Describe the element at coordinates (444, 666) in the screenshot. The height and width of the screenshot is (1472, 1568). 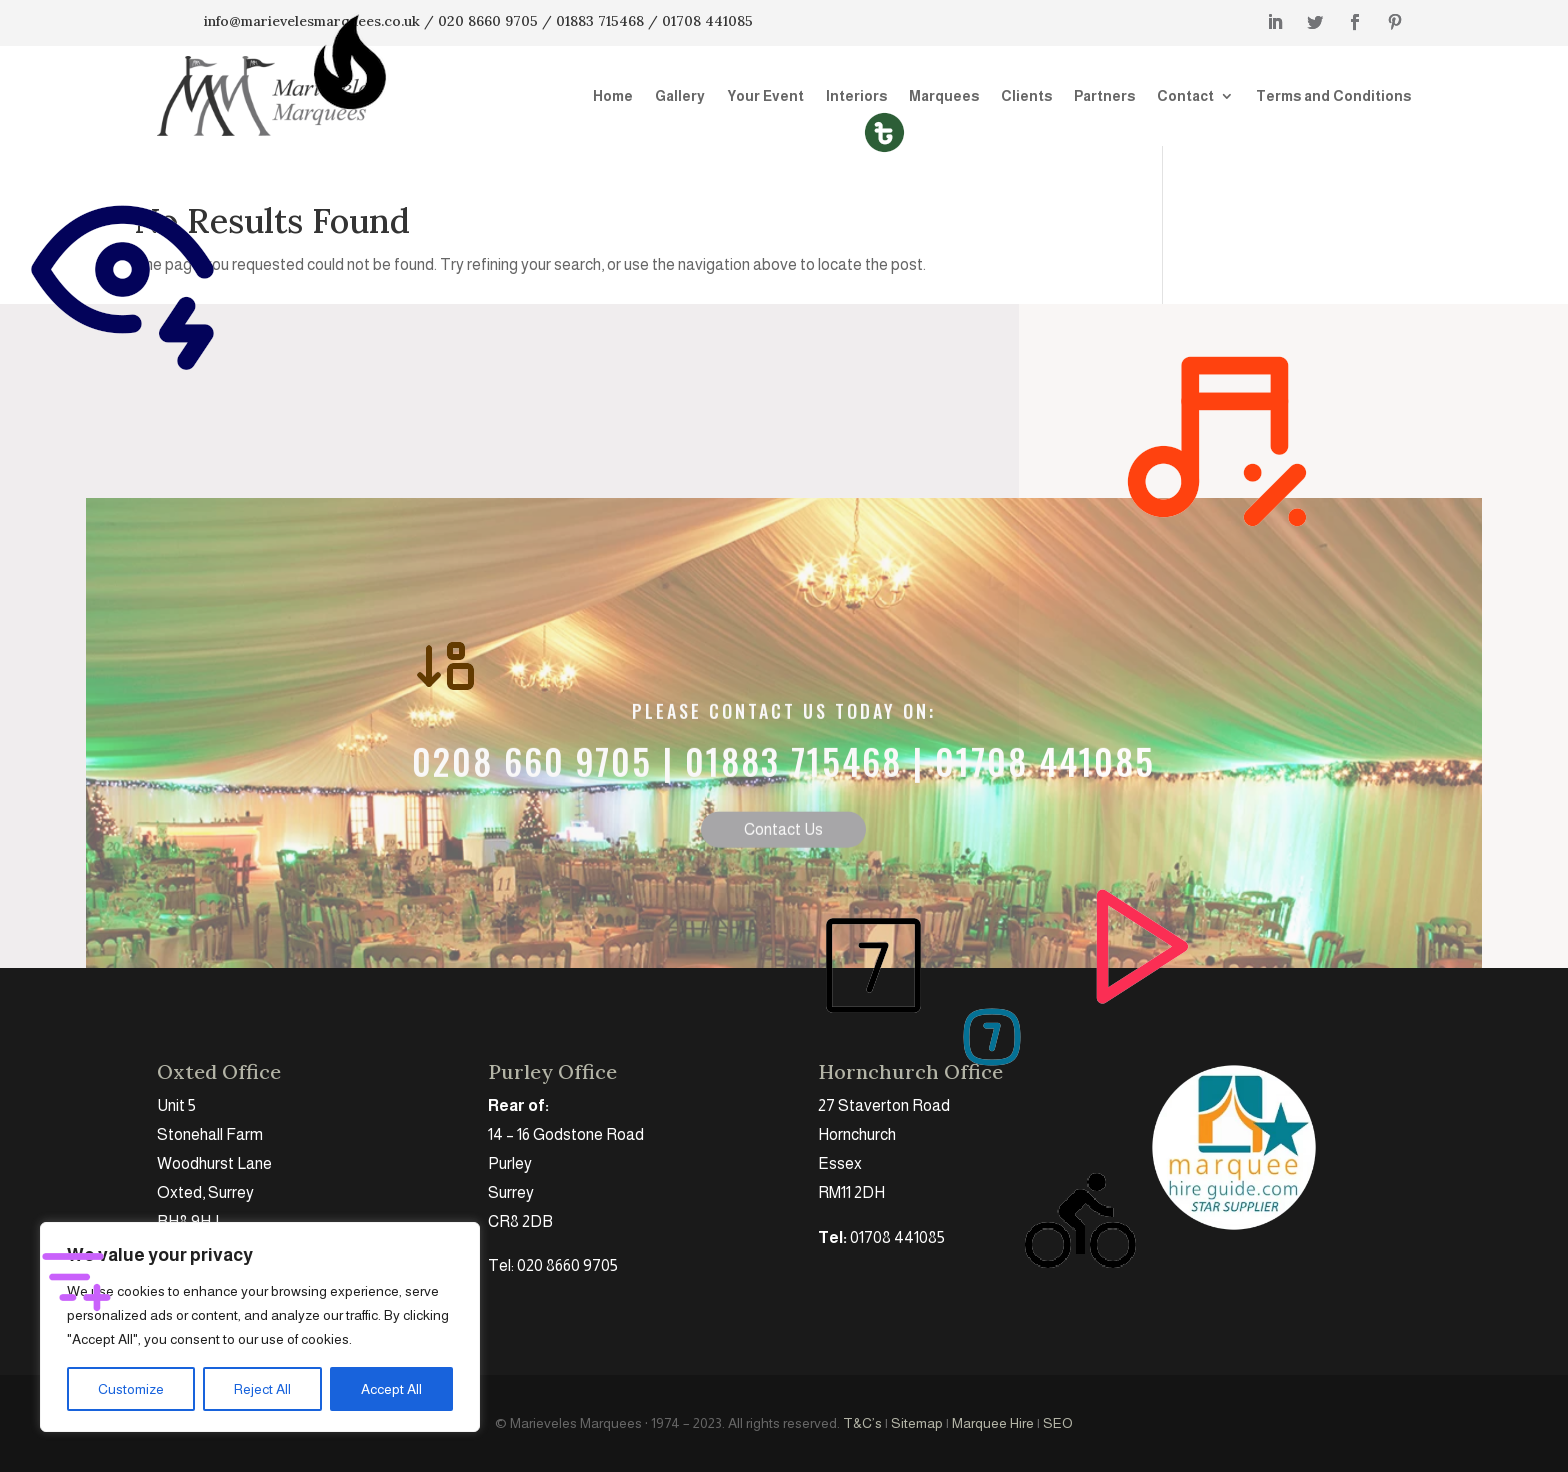
I see `sort items from smallest to largest` at that location.